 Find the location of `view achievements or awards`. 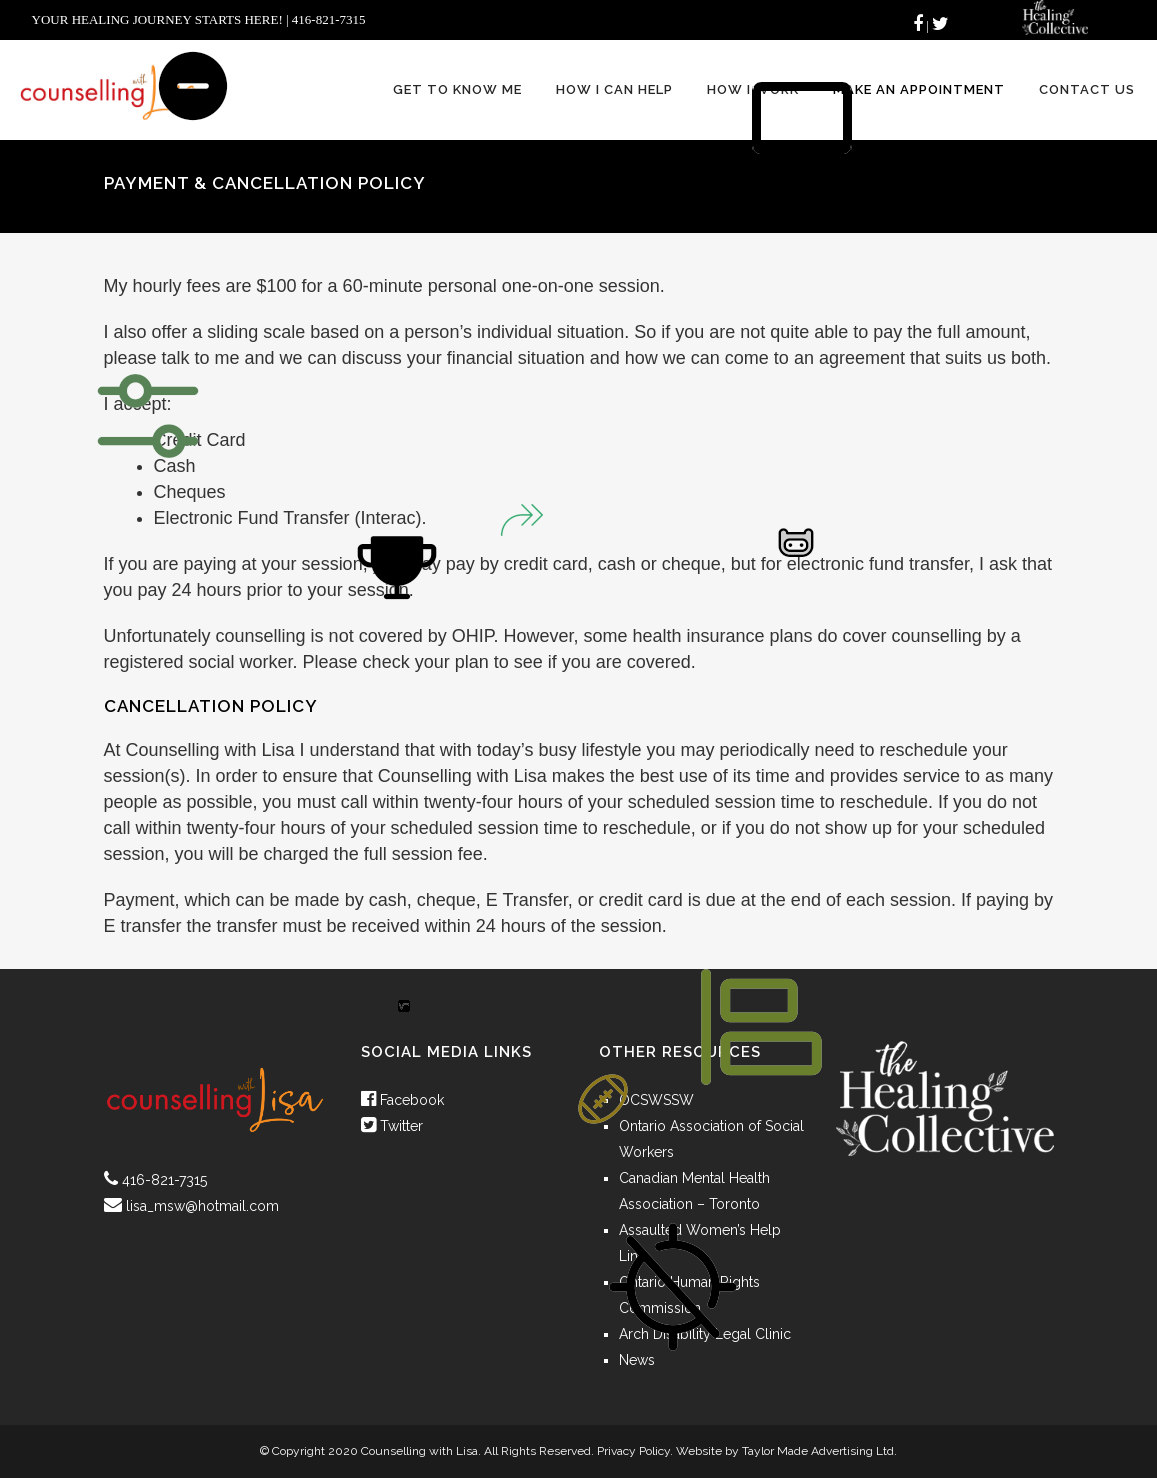

view achievements or awards is located at coordinates (397, 565).